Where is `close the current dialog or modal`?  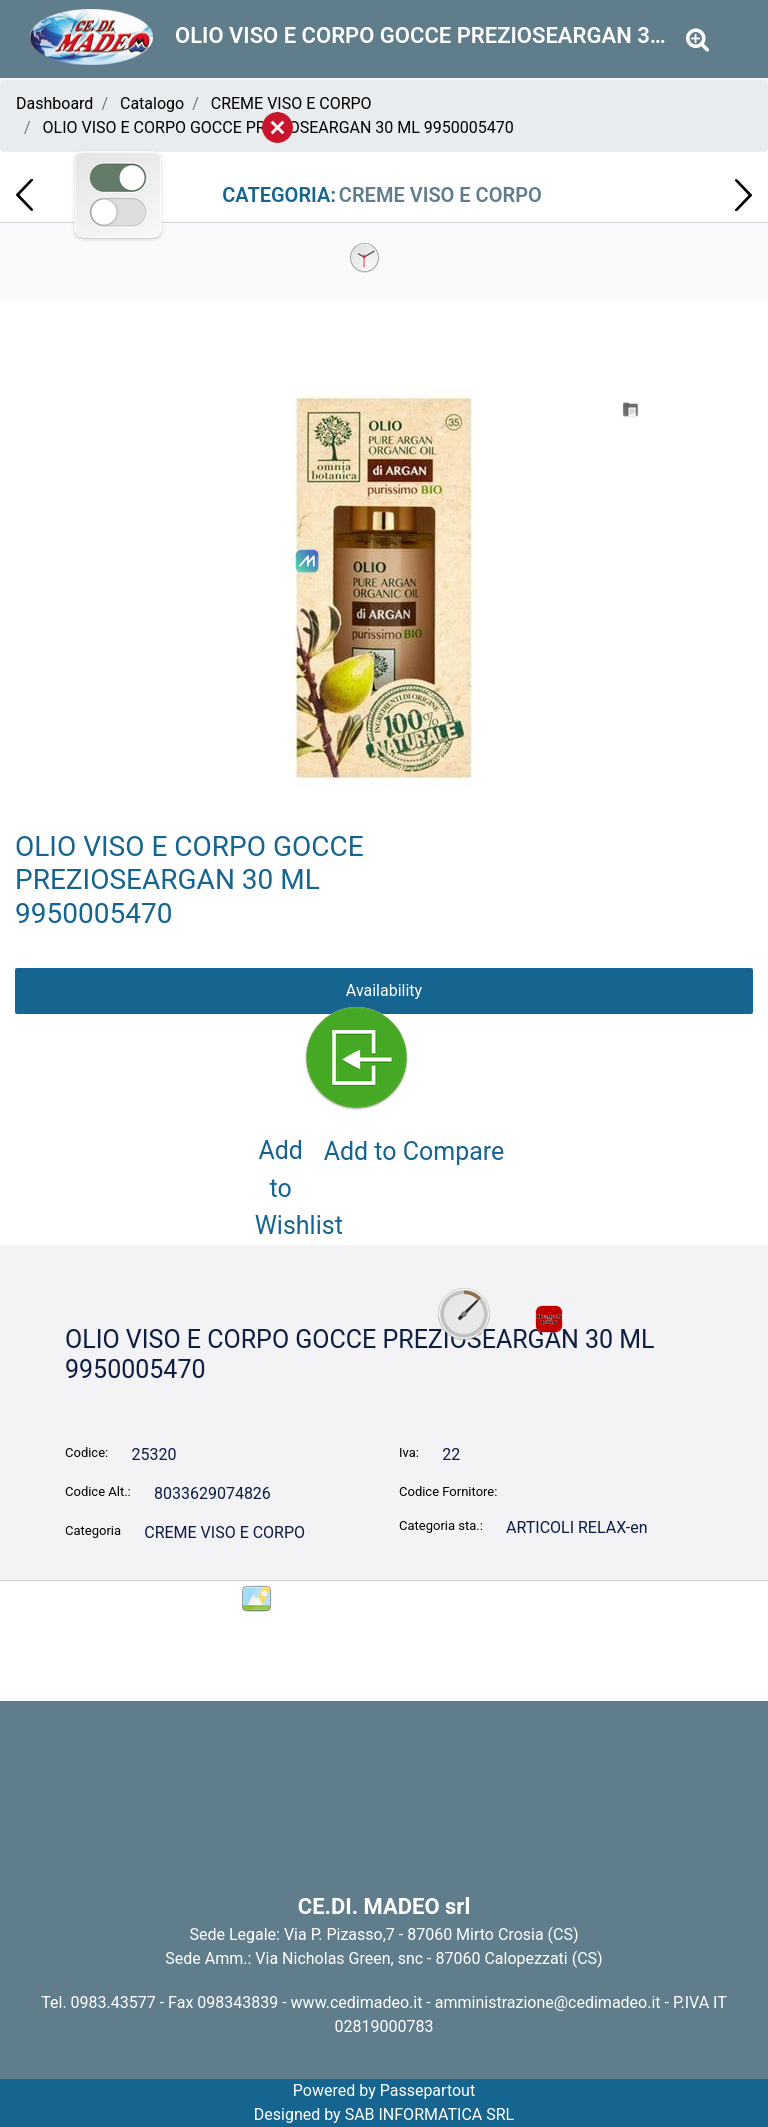 close the current dialog or modal is located at coordinates (277, 127).